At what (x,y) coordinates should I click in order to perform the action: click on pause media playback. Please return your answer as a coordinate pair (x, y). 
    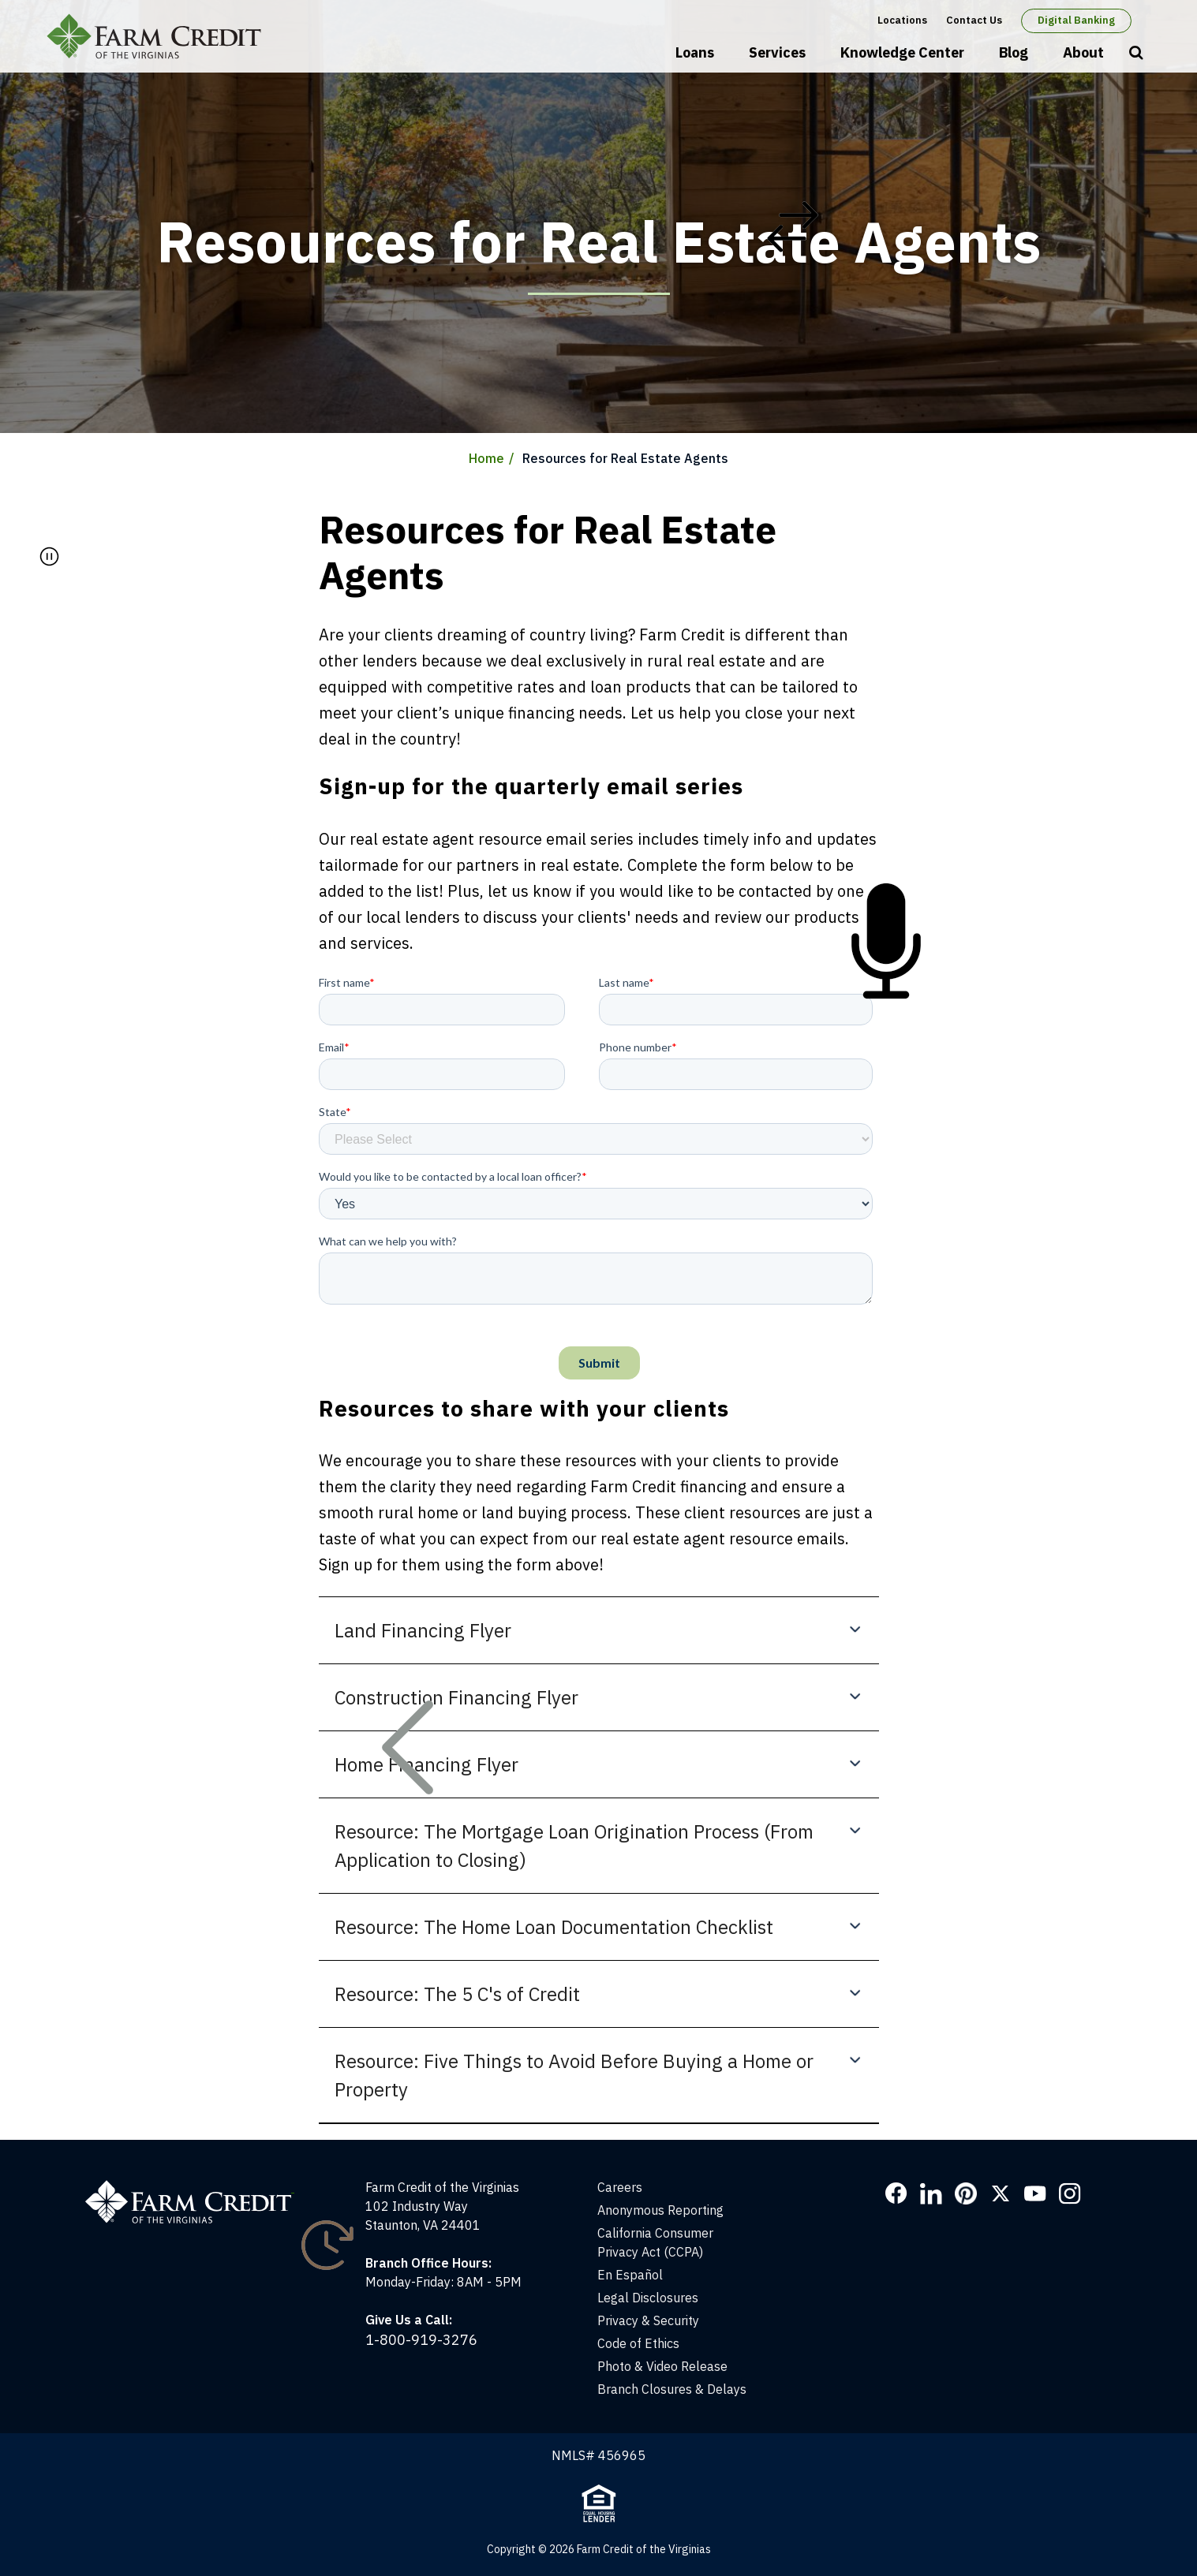
    Looking at the image, I should click on (49, 556).